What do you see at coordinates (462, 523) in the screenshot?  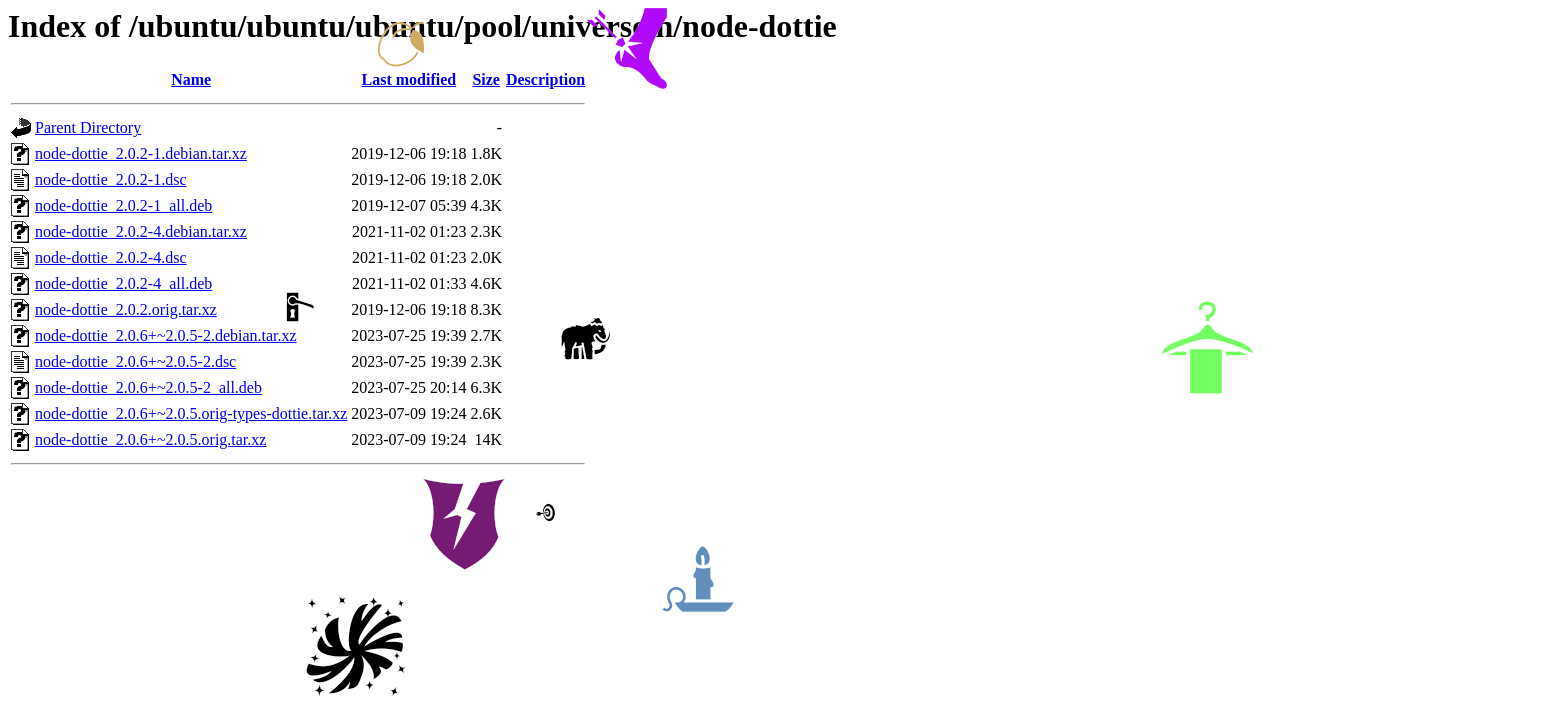 I see `indicates broken or compromised security` at bounding box center [462, 523].